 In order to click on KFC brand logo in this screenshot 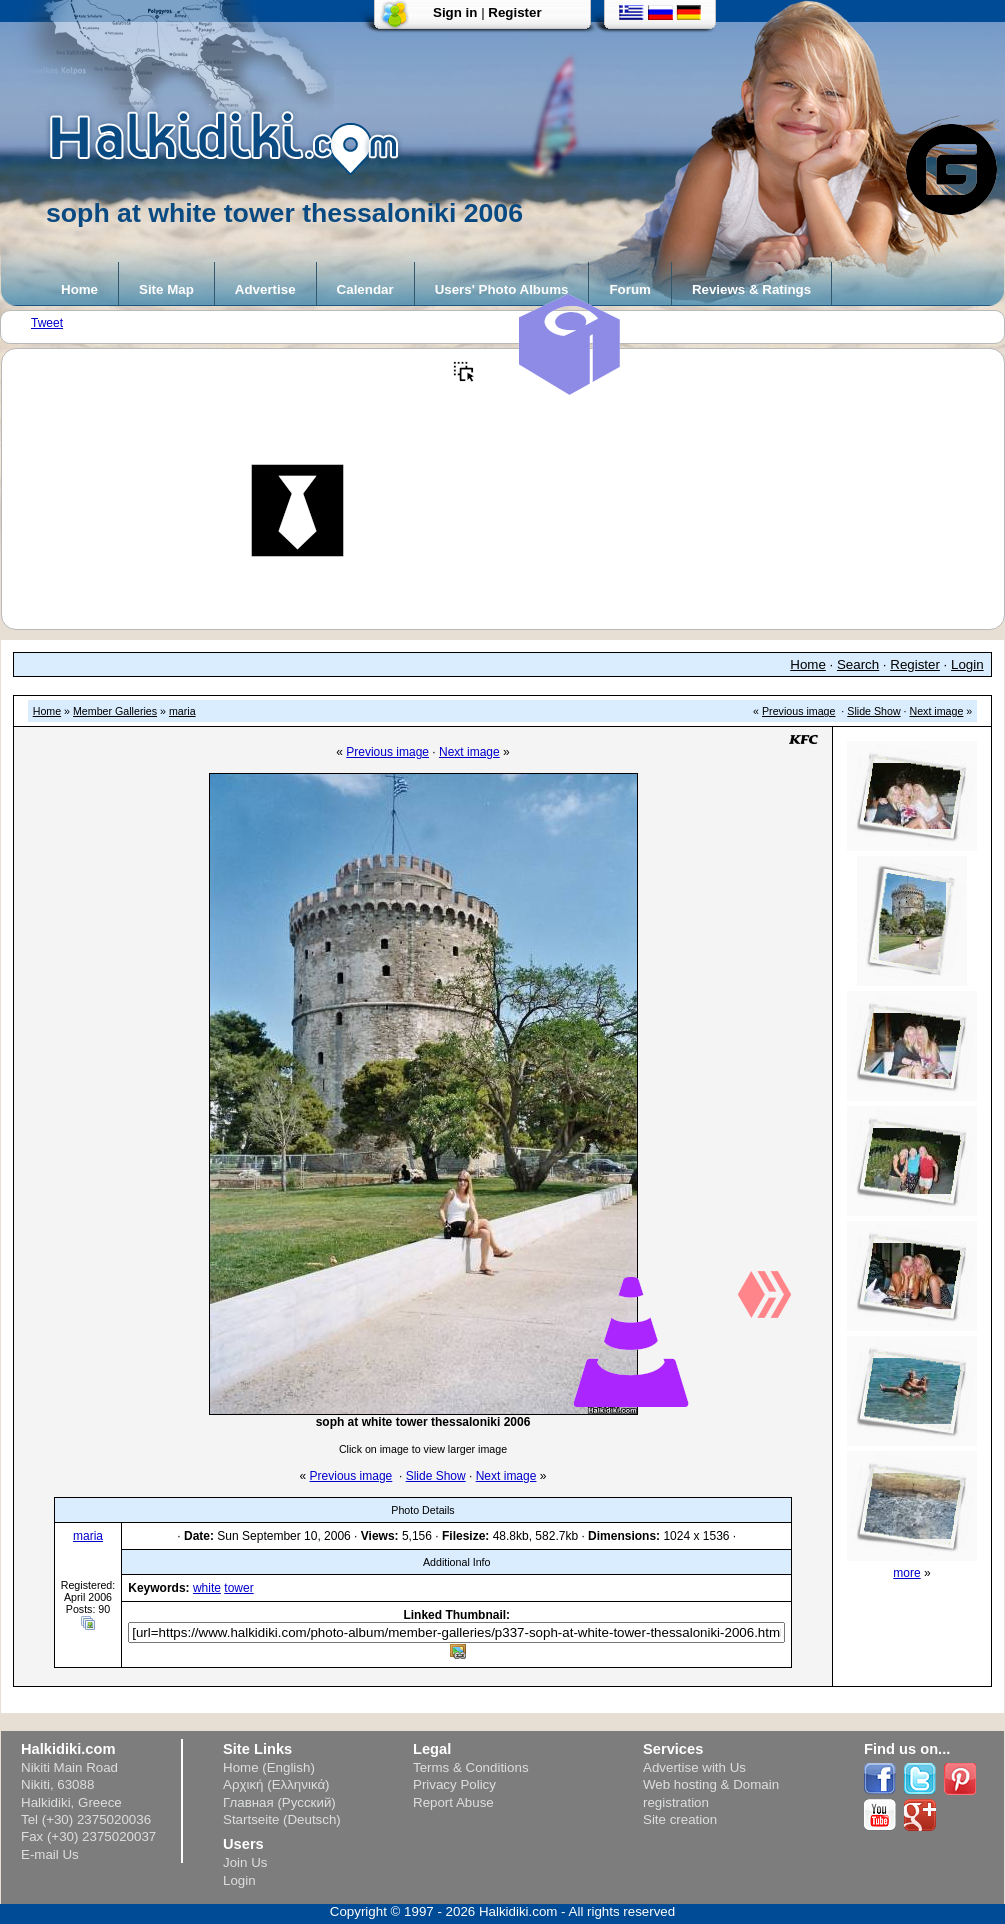, I will do `click(803, 739)`.